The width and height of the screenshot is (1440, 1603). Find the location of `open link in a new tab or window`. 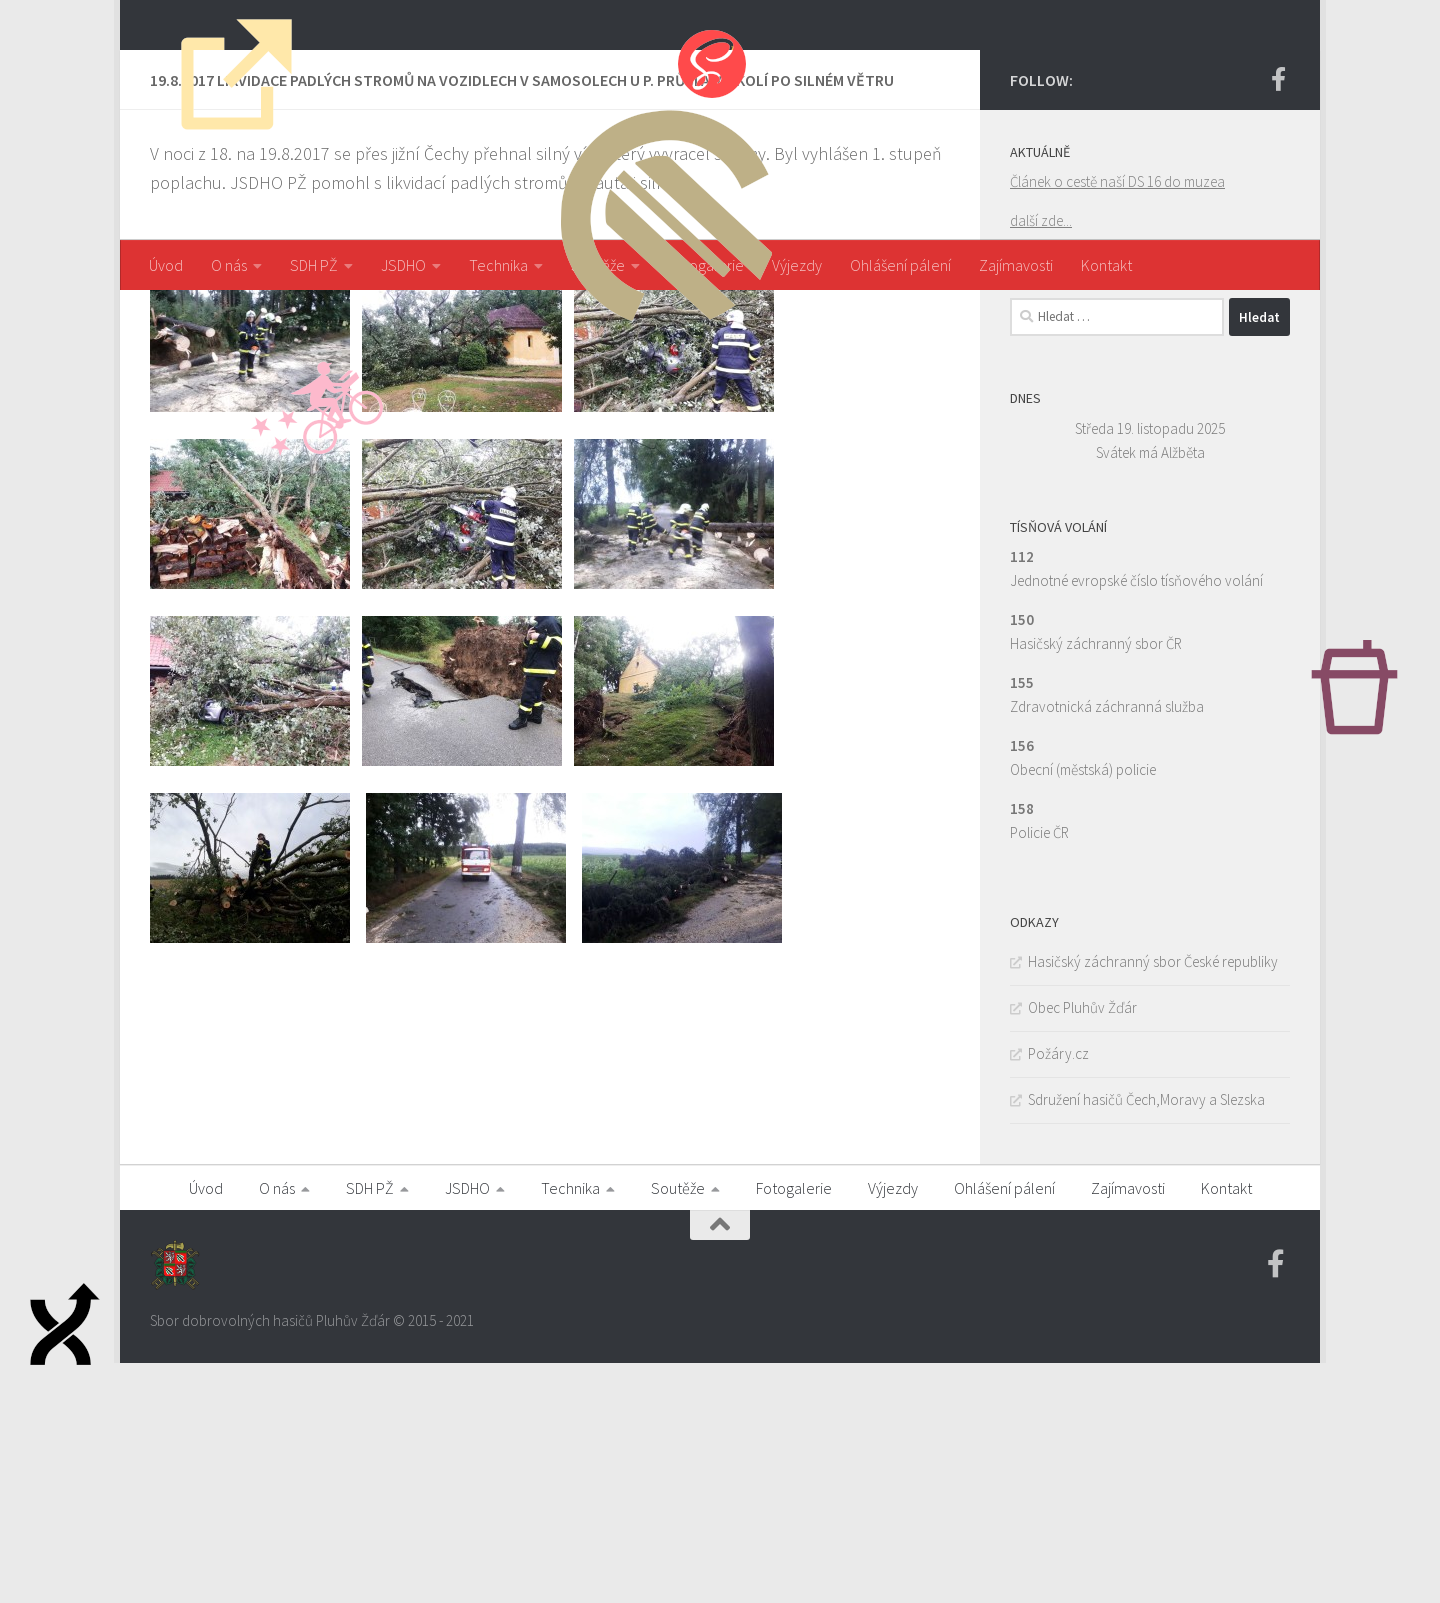

open link in a new tab or window is located at coordinates (236, 74).